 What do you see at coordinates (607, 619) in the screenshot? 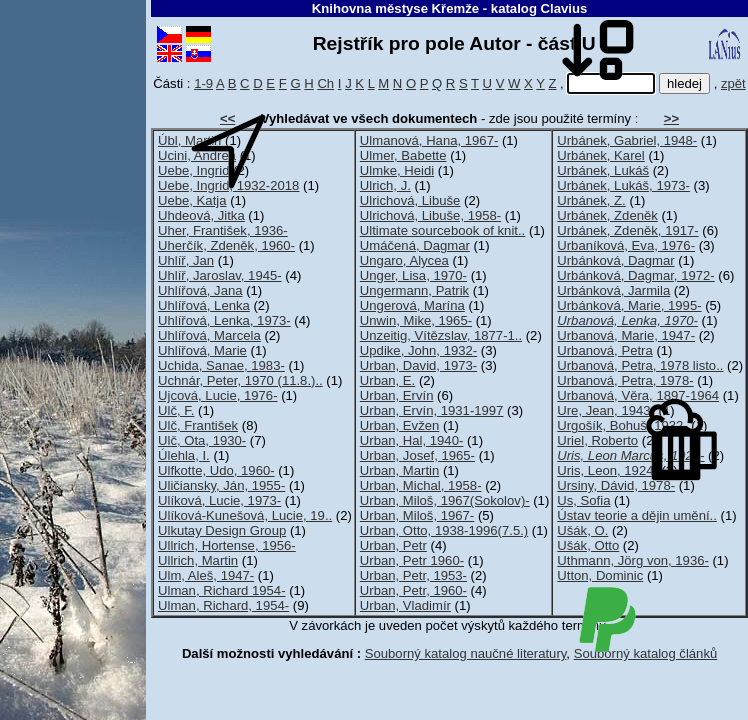
I see `pay with PayPal` at bounding box center [607, 619].